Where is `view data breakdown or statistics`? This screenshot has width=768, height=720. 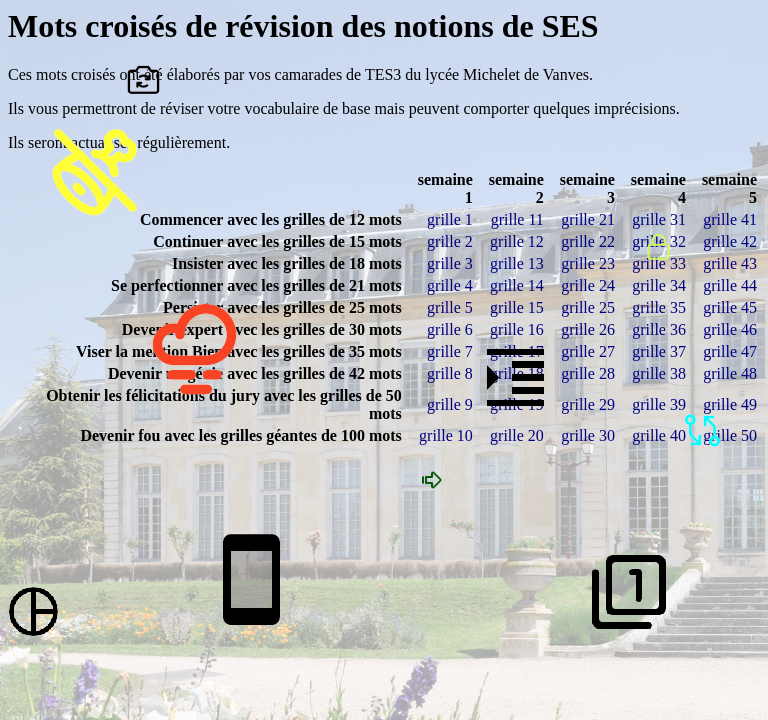
view data breakdown or statistics is located at coordinates (33, 611).